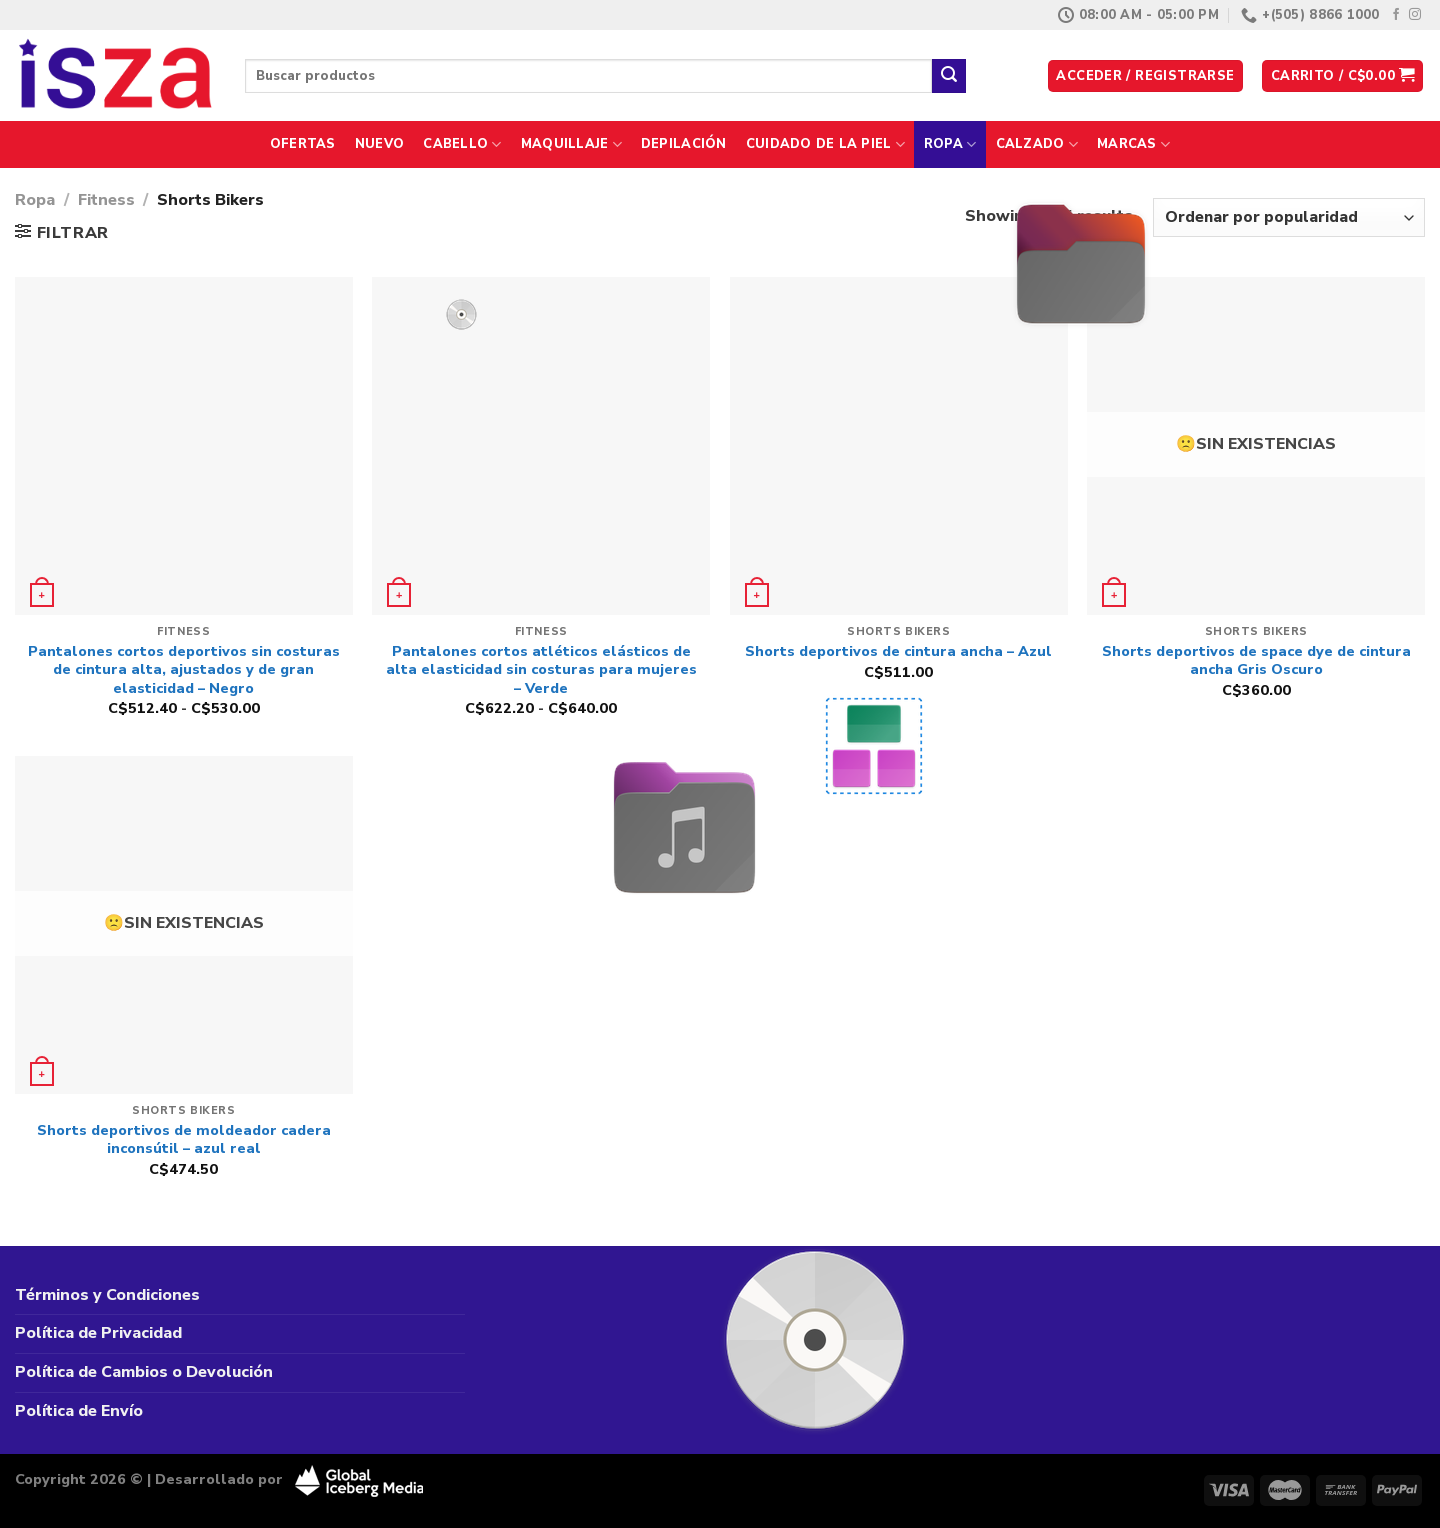 Image resolution: width=1440 pixels, height=1528 pixels. Describe the element at coordinates (874, 746) in the screenshot. I see `select all items in the current view` at that location.